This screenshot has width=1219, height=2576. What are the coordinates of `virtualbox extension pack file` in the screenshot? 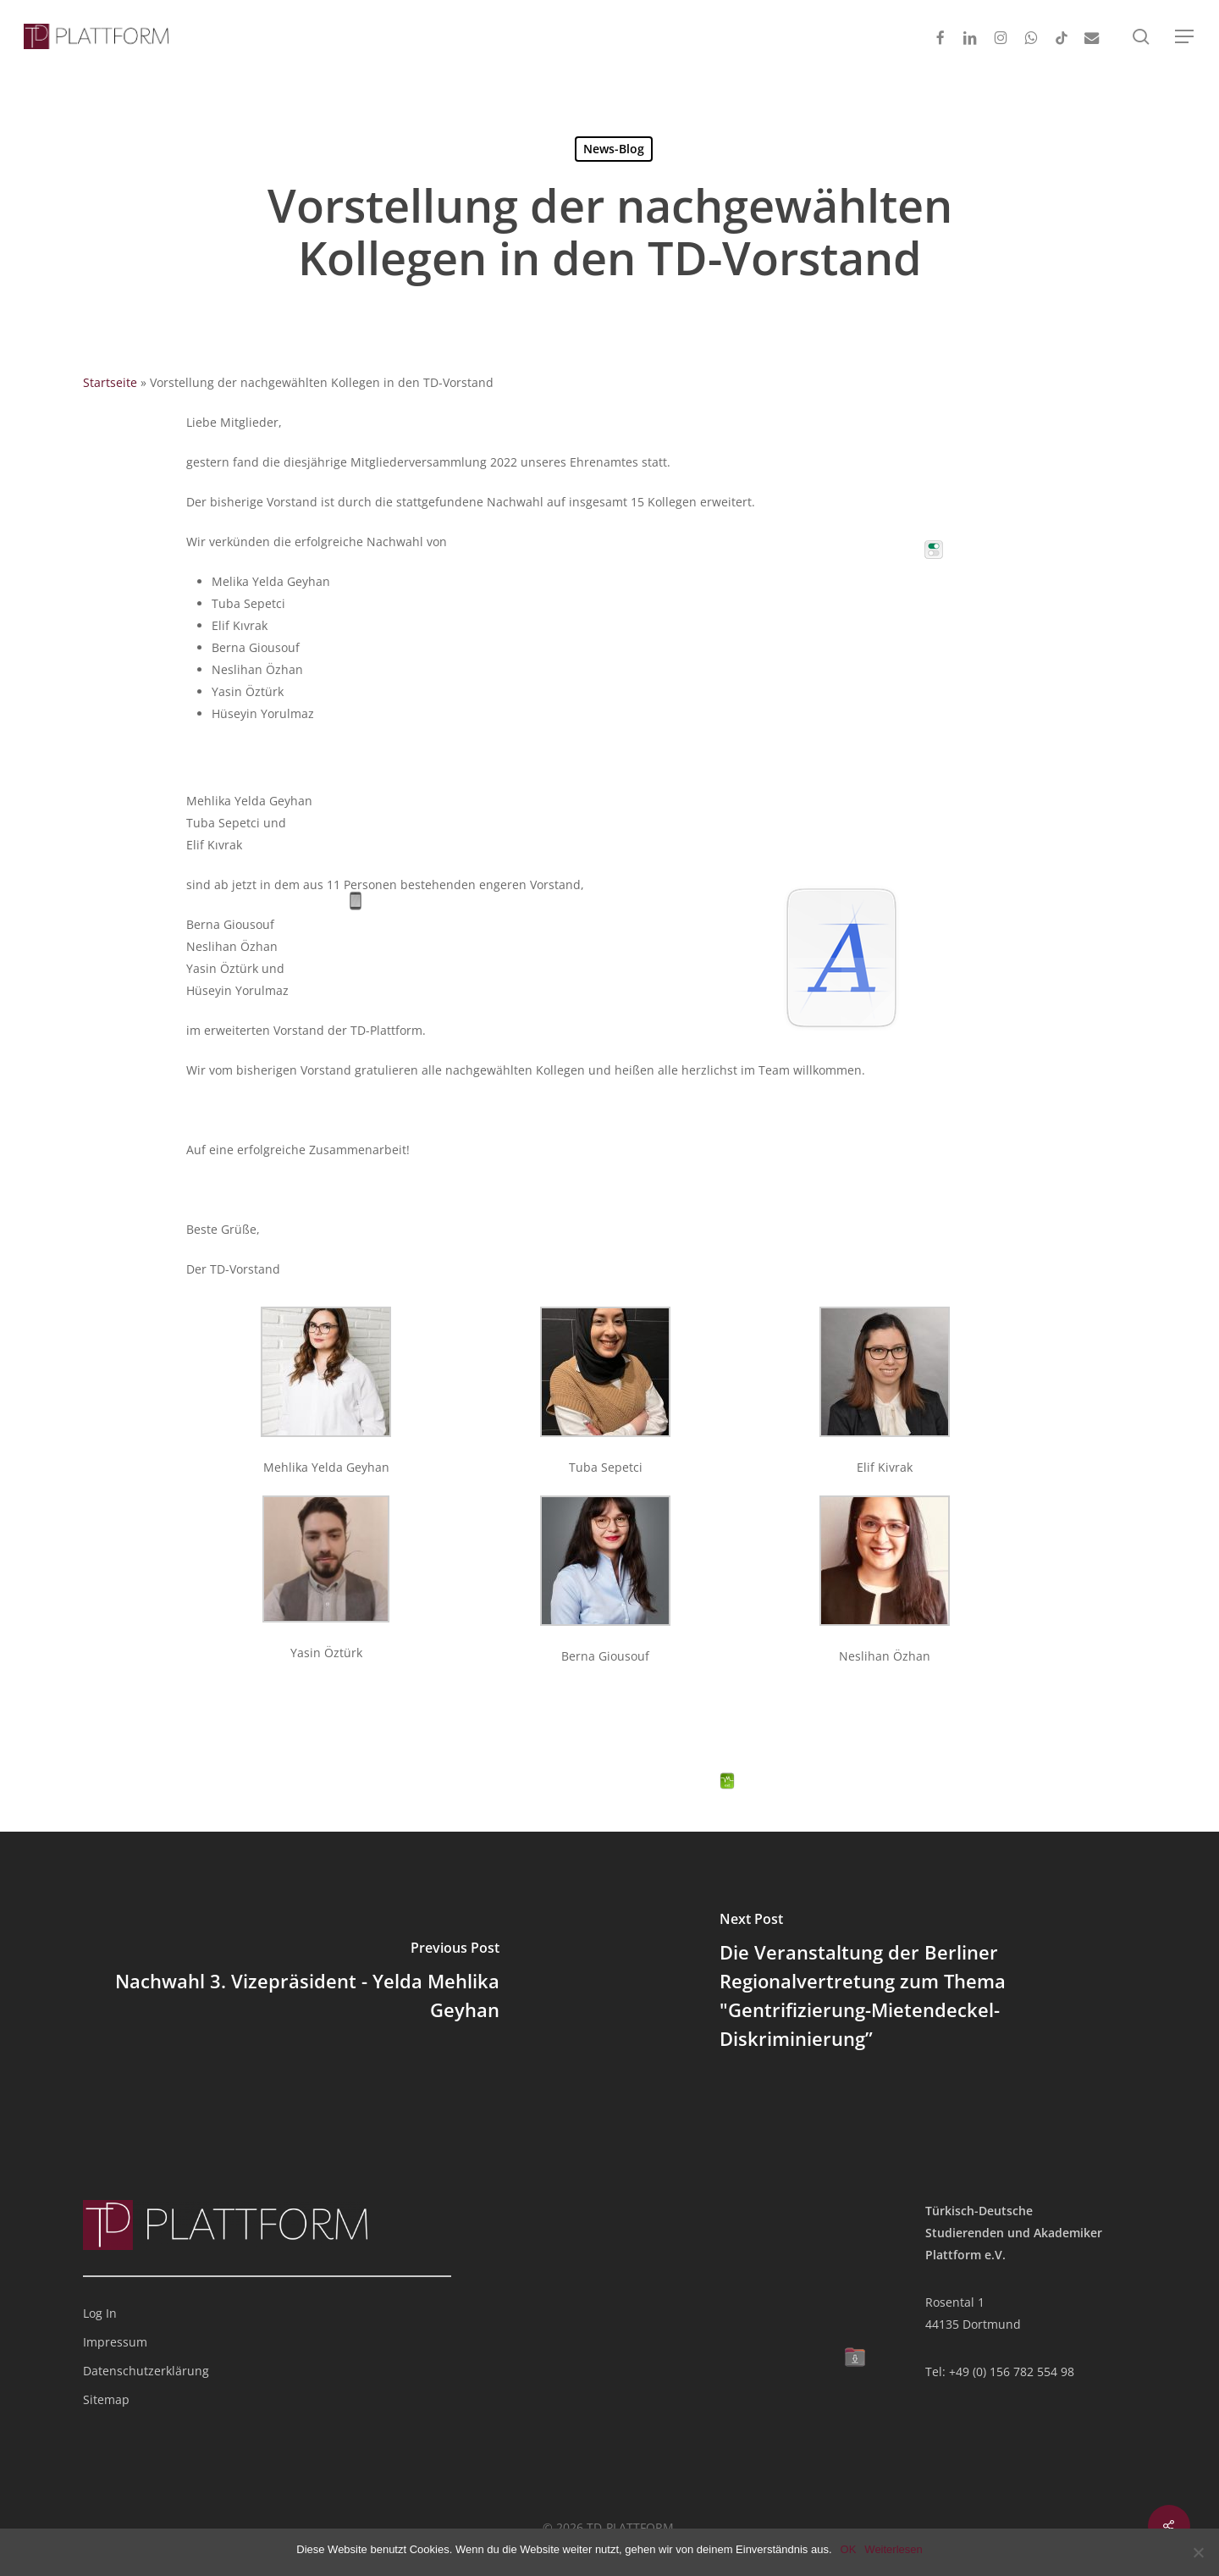 It's located at (727, 1781).